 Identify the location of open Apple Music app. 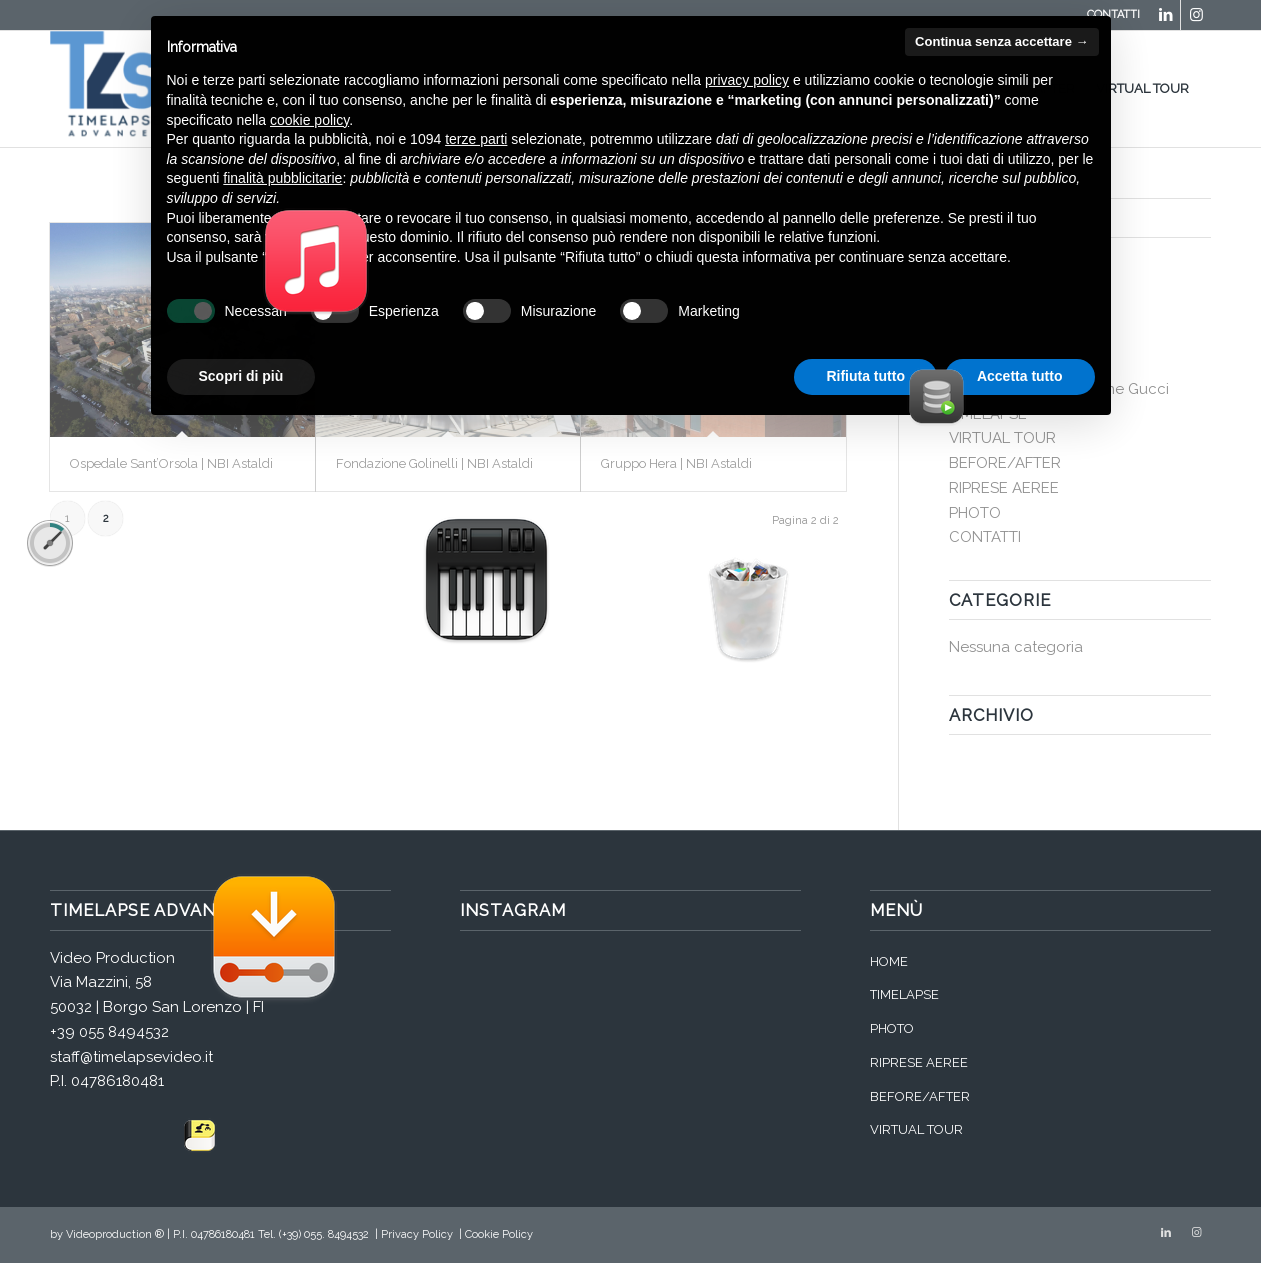
(316, 261).